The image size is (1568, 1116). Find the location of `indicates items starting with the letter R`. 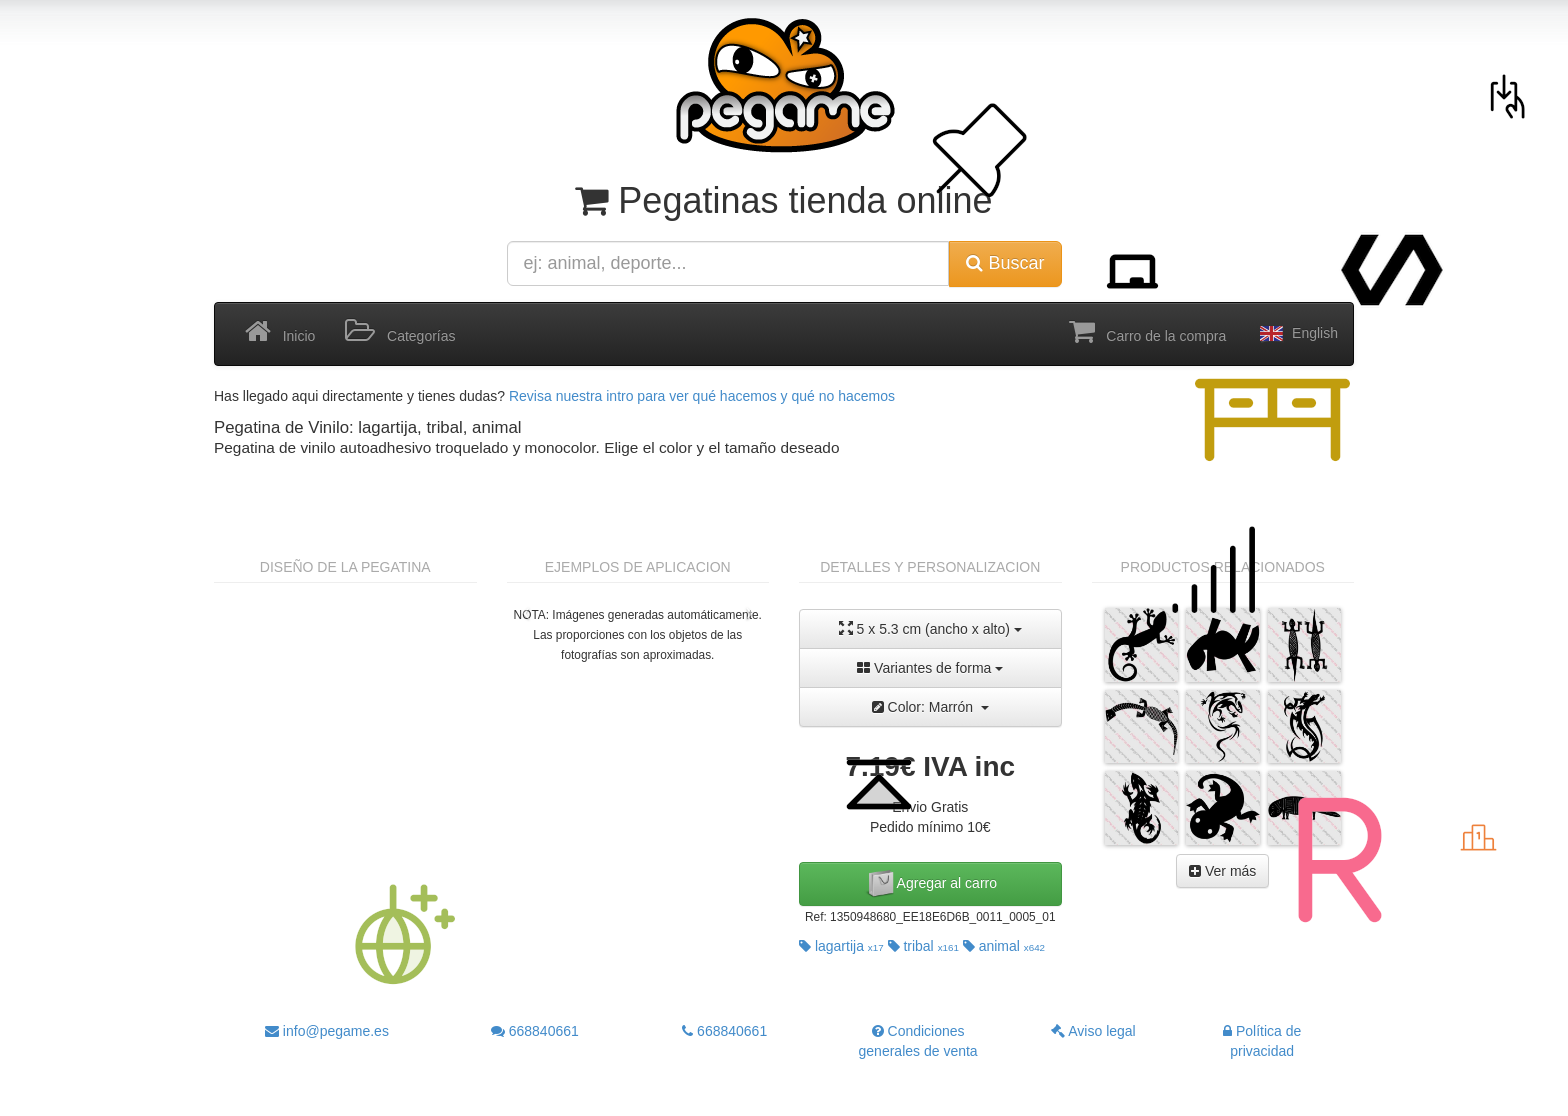

indicates items starting with the letter R is located at coordinates (1340, 860).